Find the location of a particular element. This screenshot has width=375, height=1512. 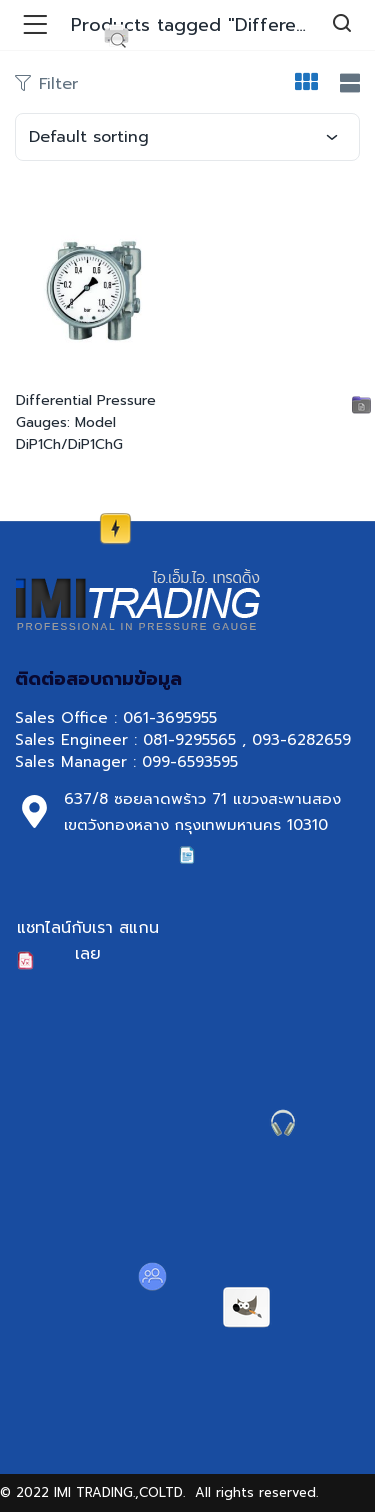

preview document before printing is located at coordinates (116, 35).